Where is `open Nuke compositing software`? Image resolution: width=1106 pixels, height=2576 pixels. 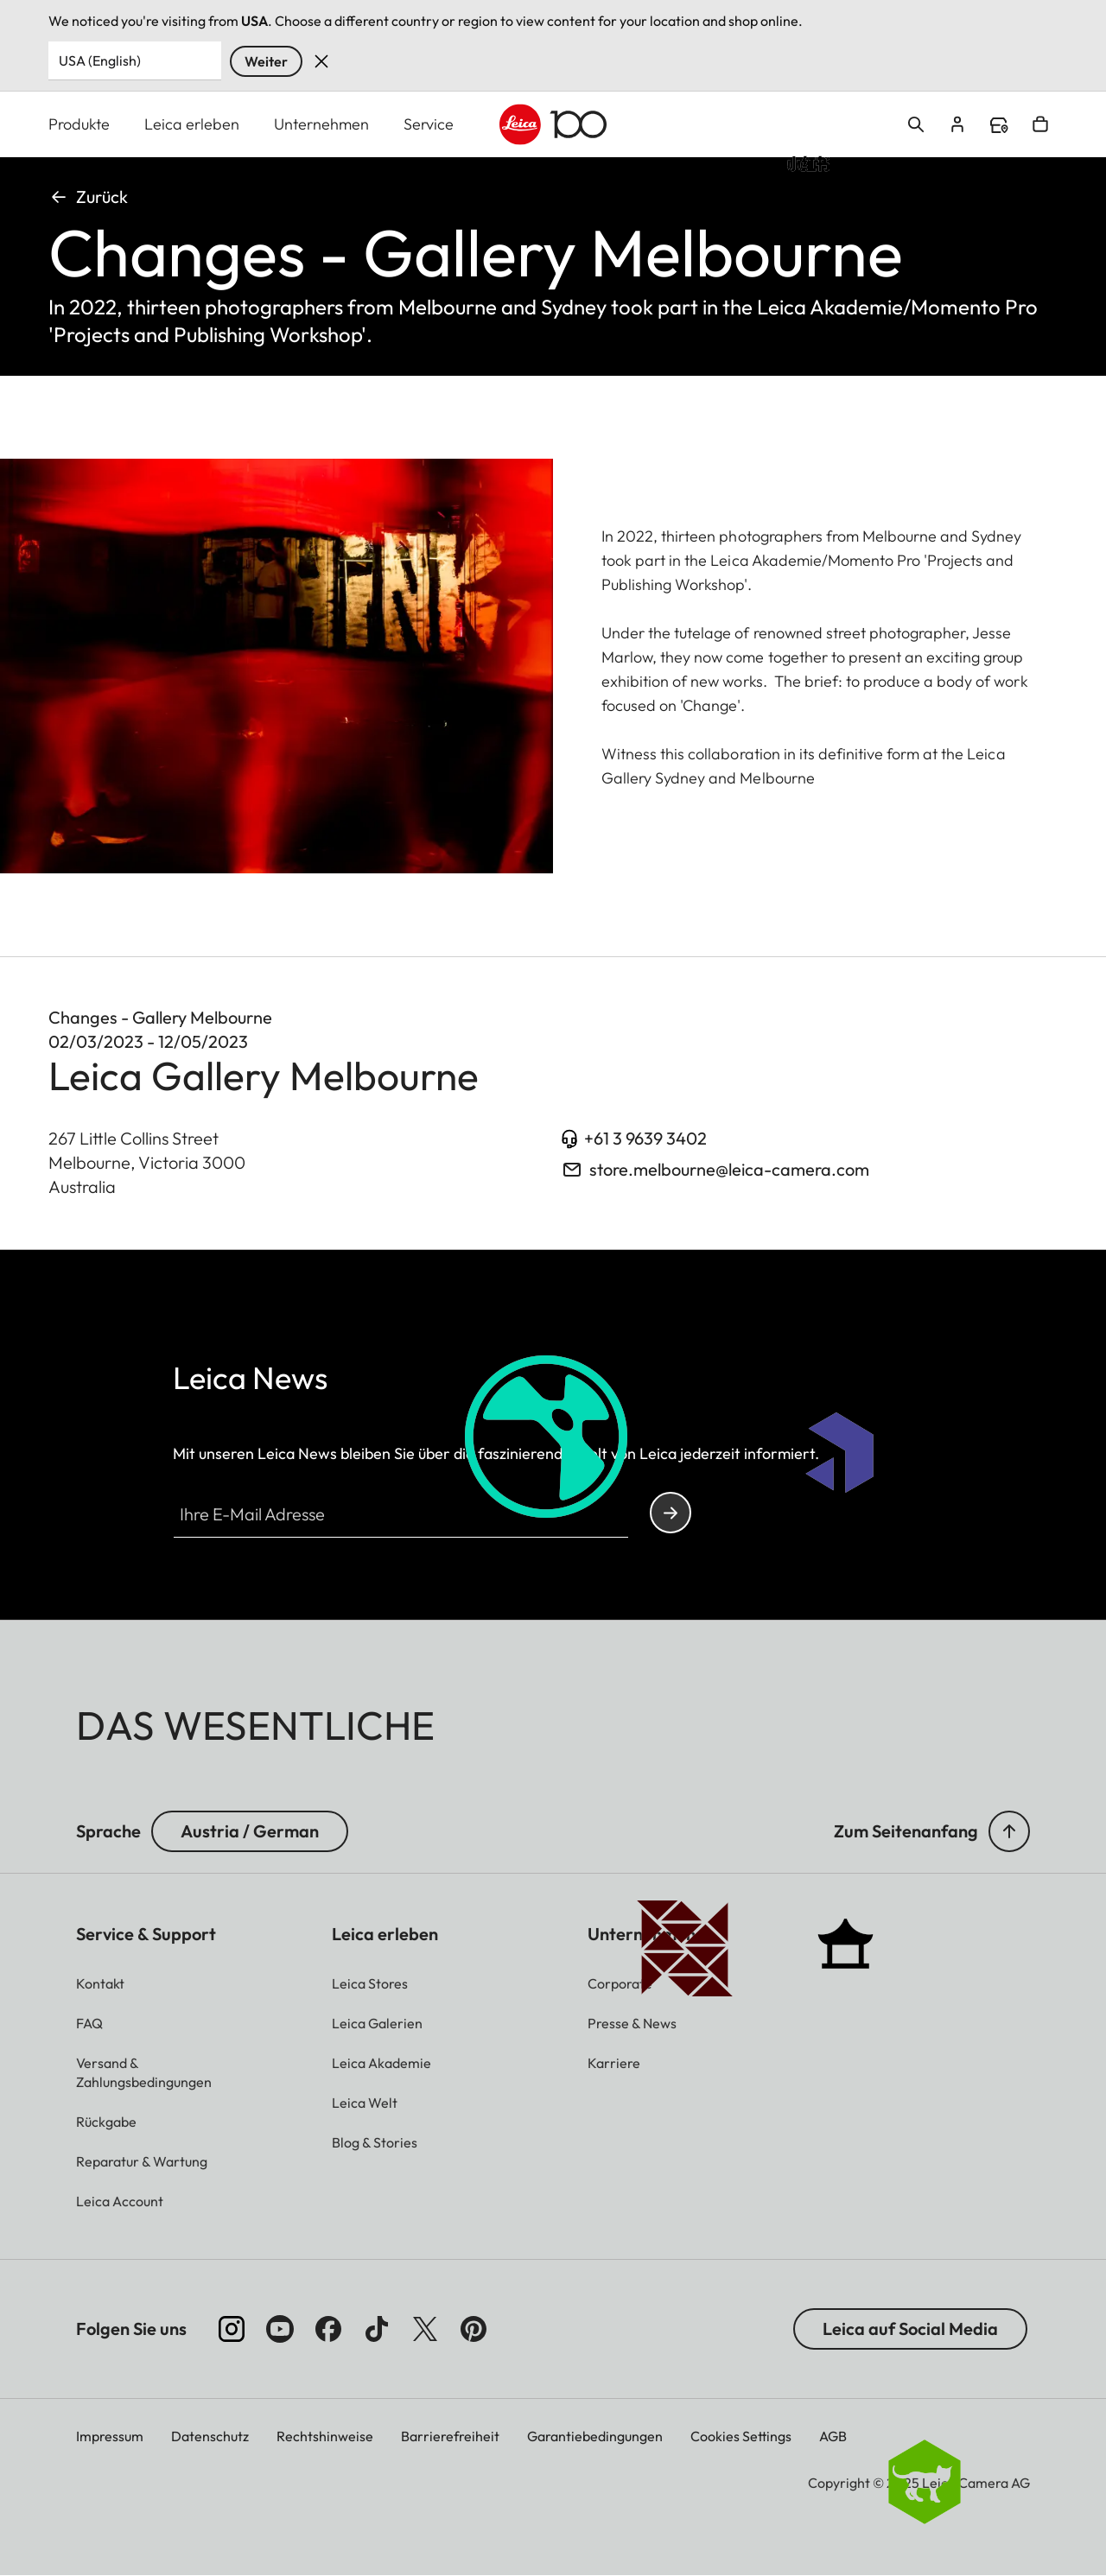 open Nuke compositing software is located at coordinates (546, 1437).